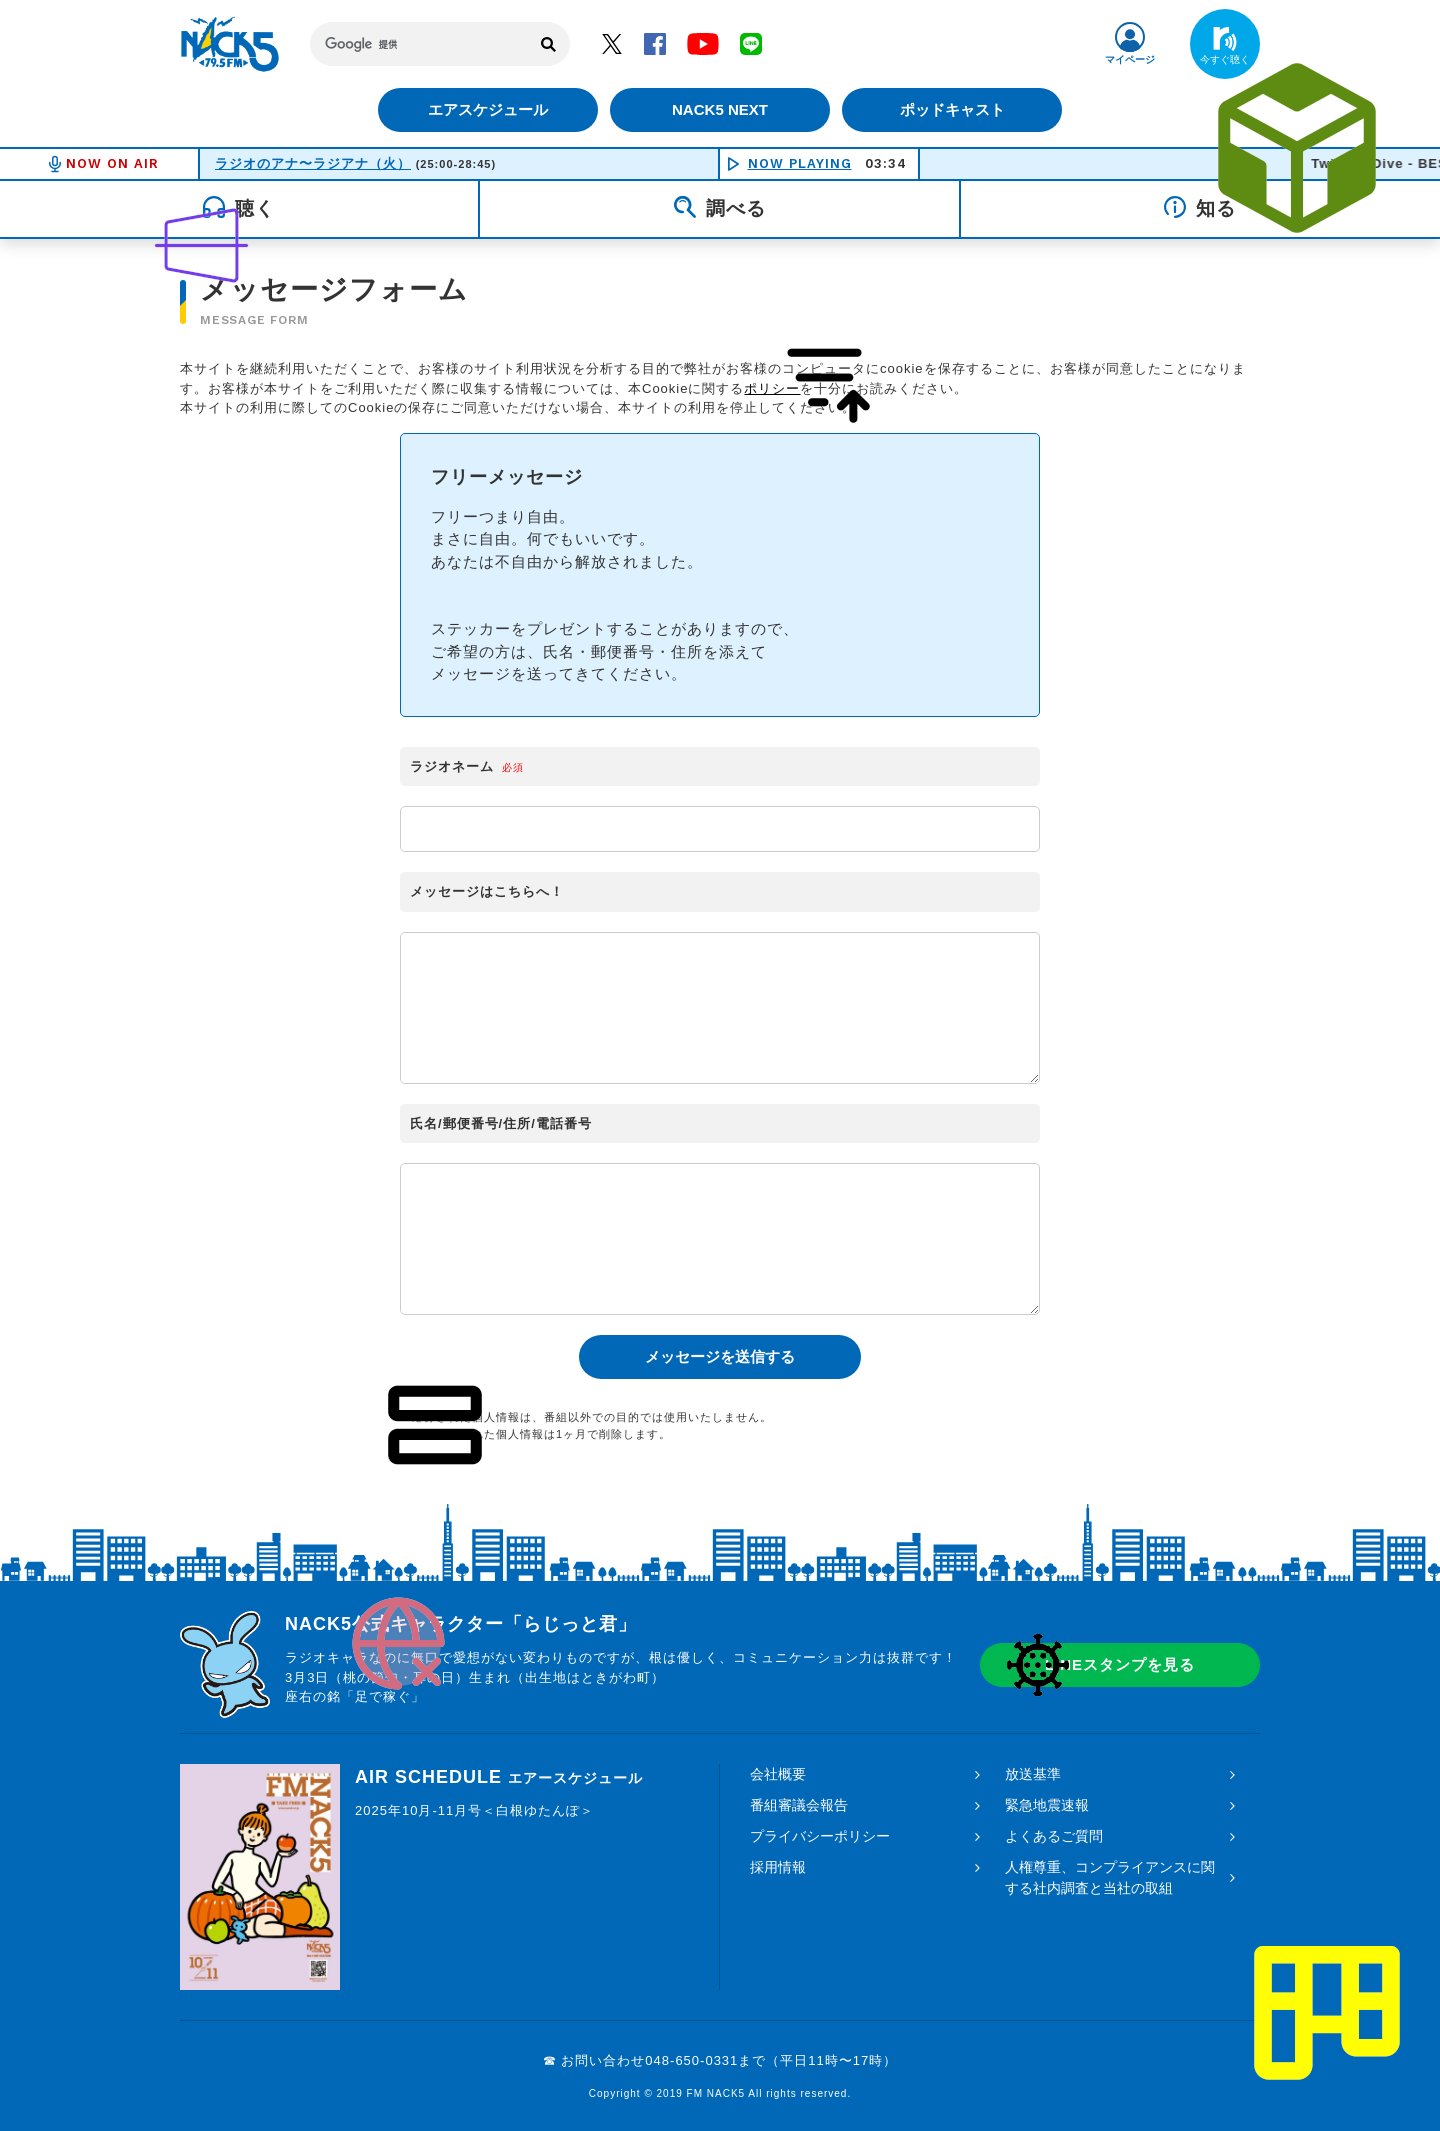  Describe the element at coordinates (1327, 2007) in the screenshot. I see `open kanban board view` at that location.